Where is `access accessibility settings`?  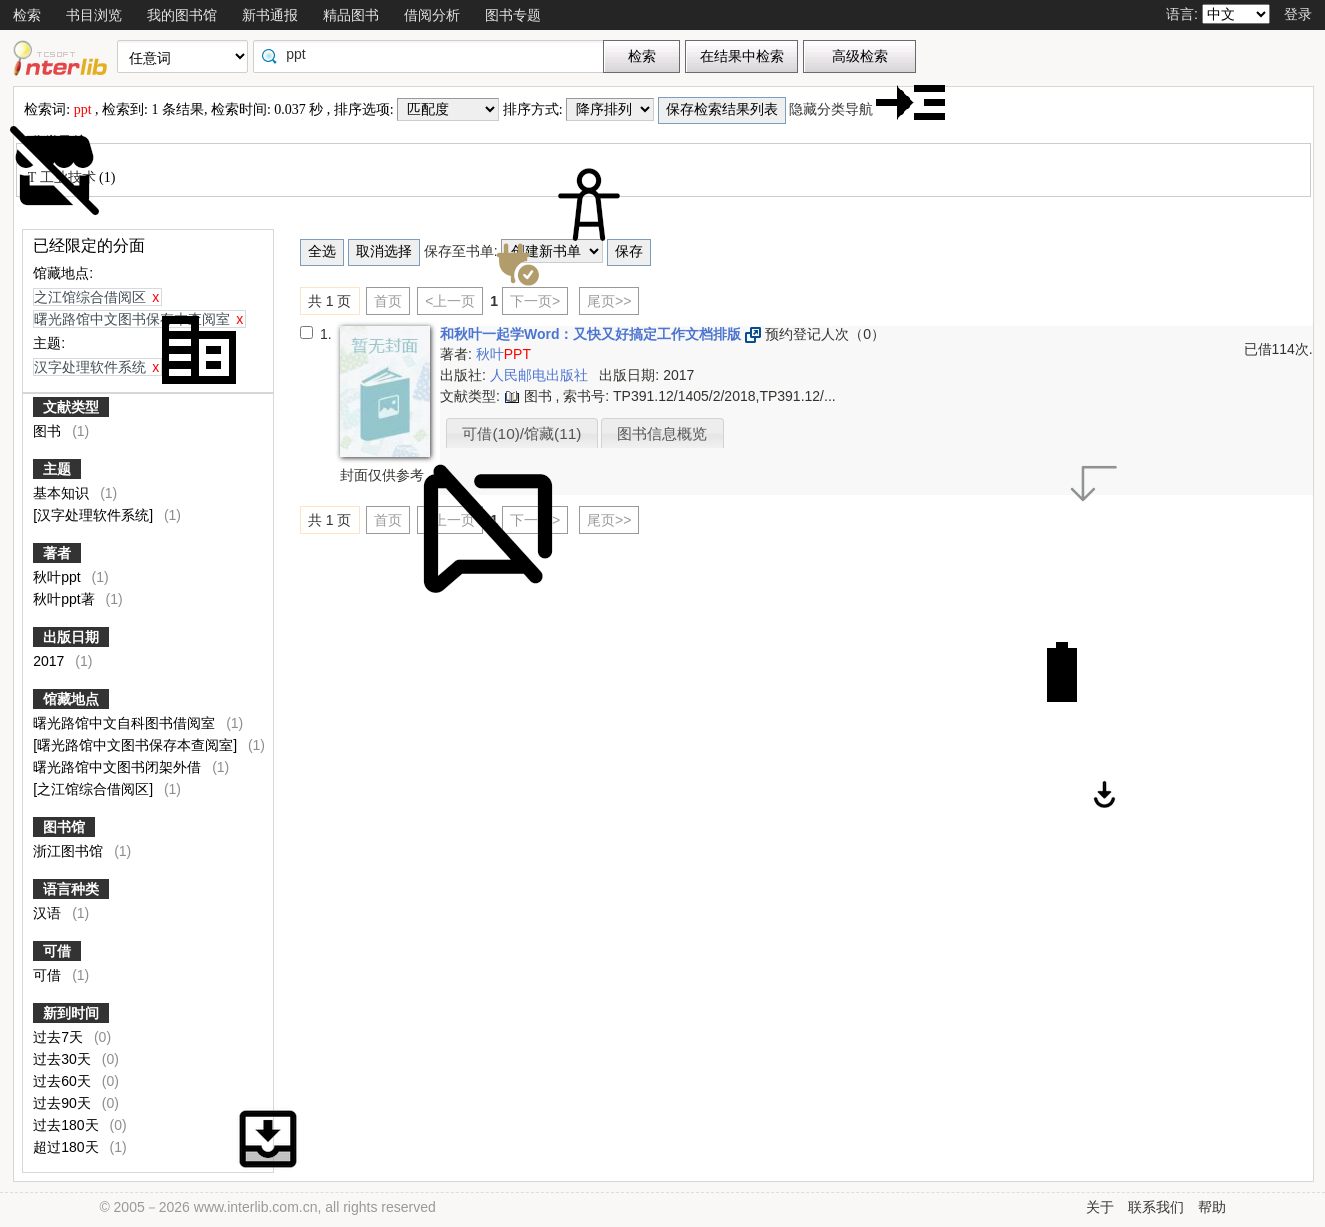 access accessibility settings is located at coordinates (589, 204).